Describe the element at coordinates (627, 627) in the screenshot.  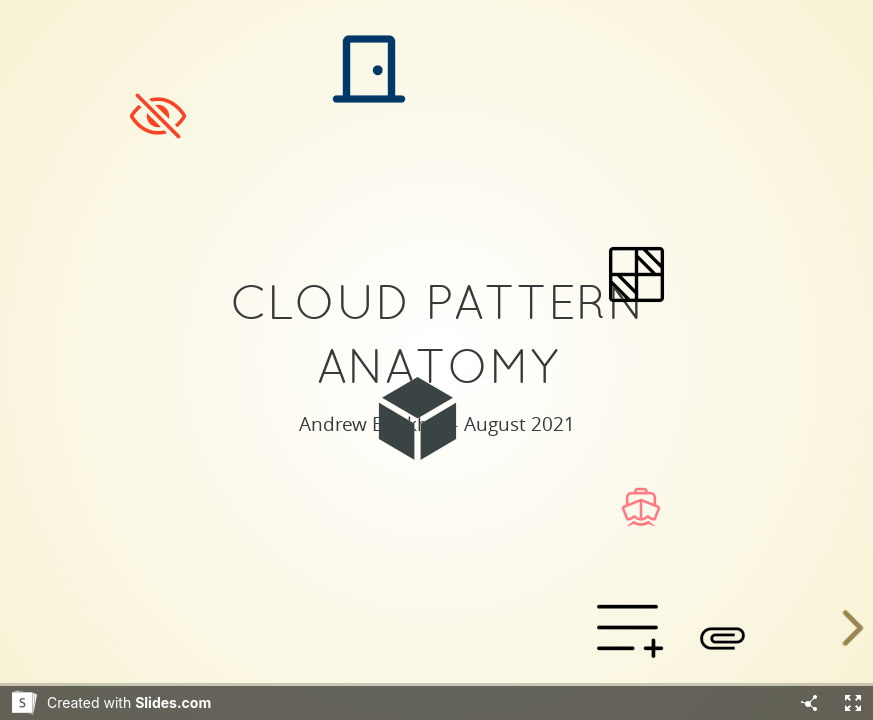
I see `add a new item to the list` at that location.